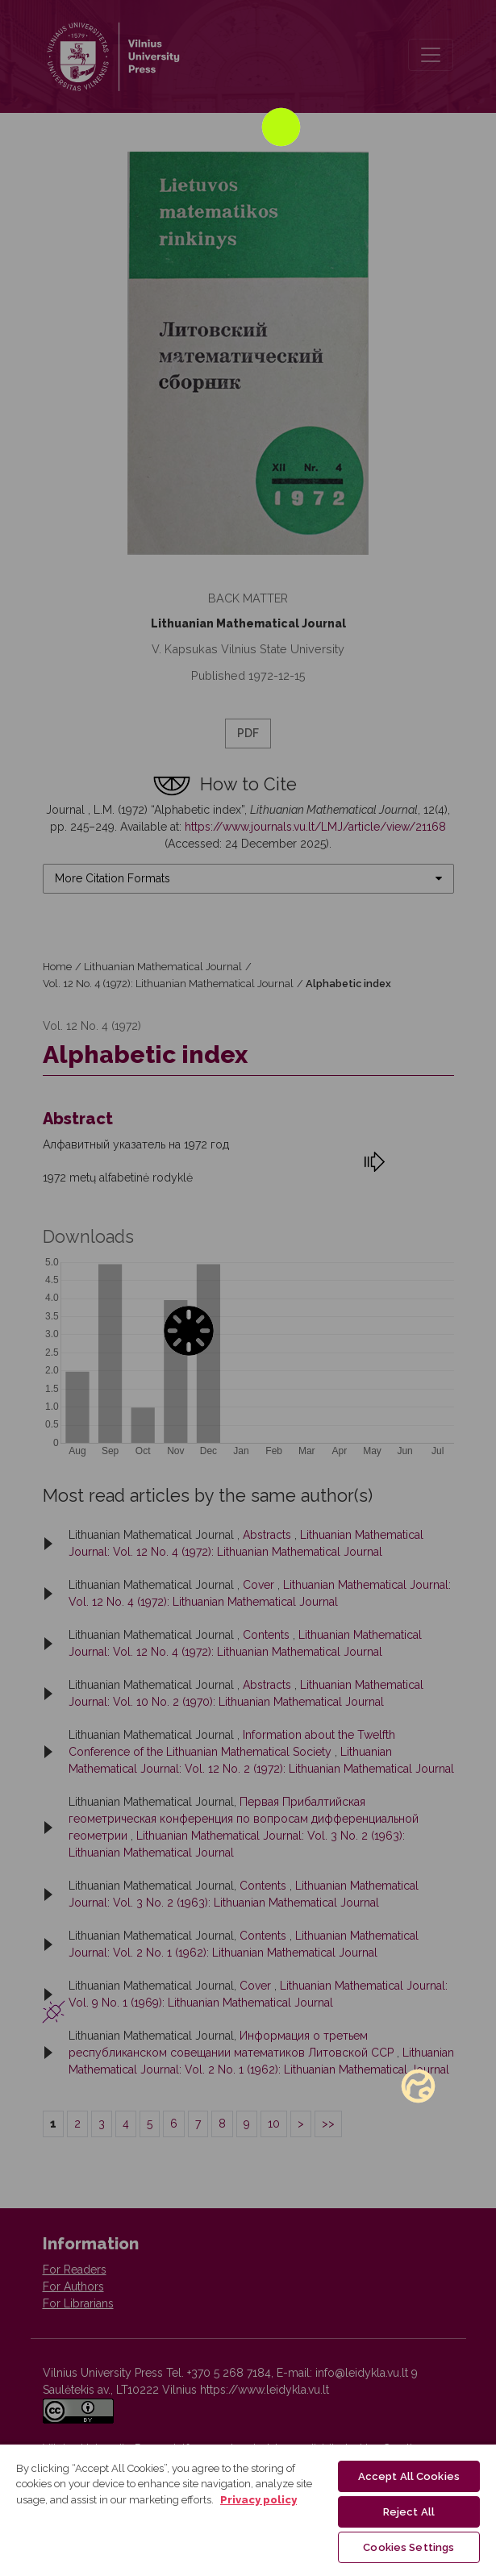 The image size is (496, 2576). Describe the element at coordinates (373, 1161) in the screenshot. I see `skip forward or advance to next item` at that location.